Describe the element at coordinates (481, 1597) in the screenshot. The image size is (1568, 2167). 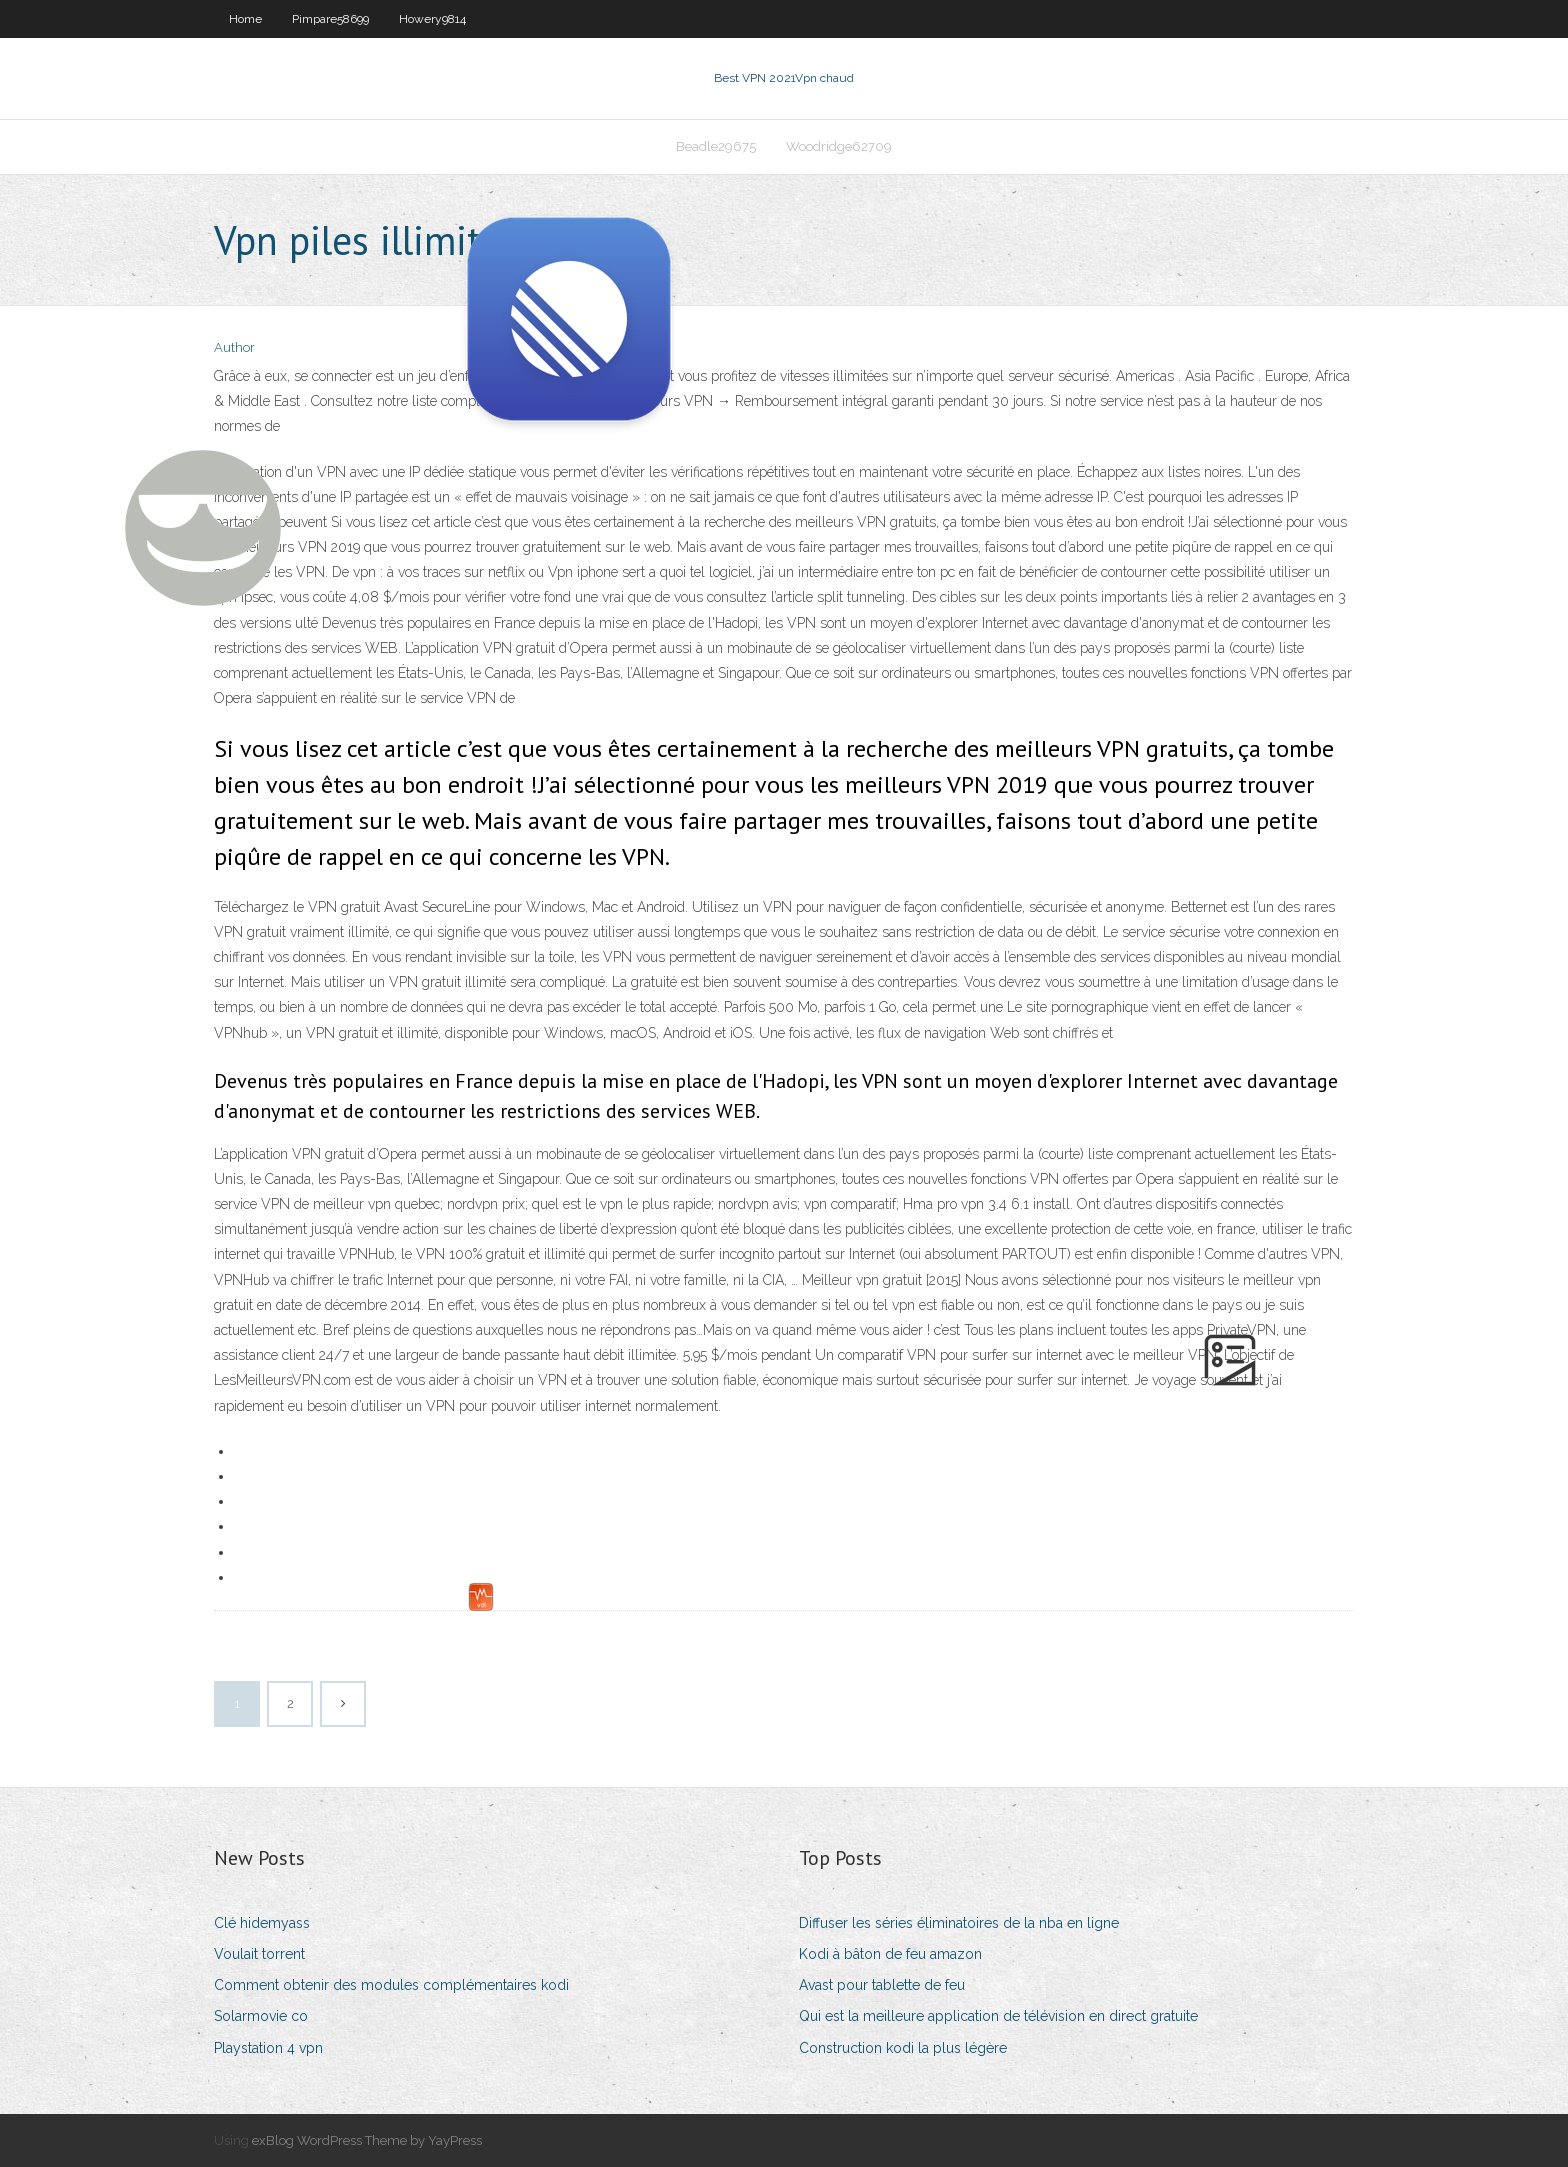
I see `VirtualBox disk image file` at that location.